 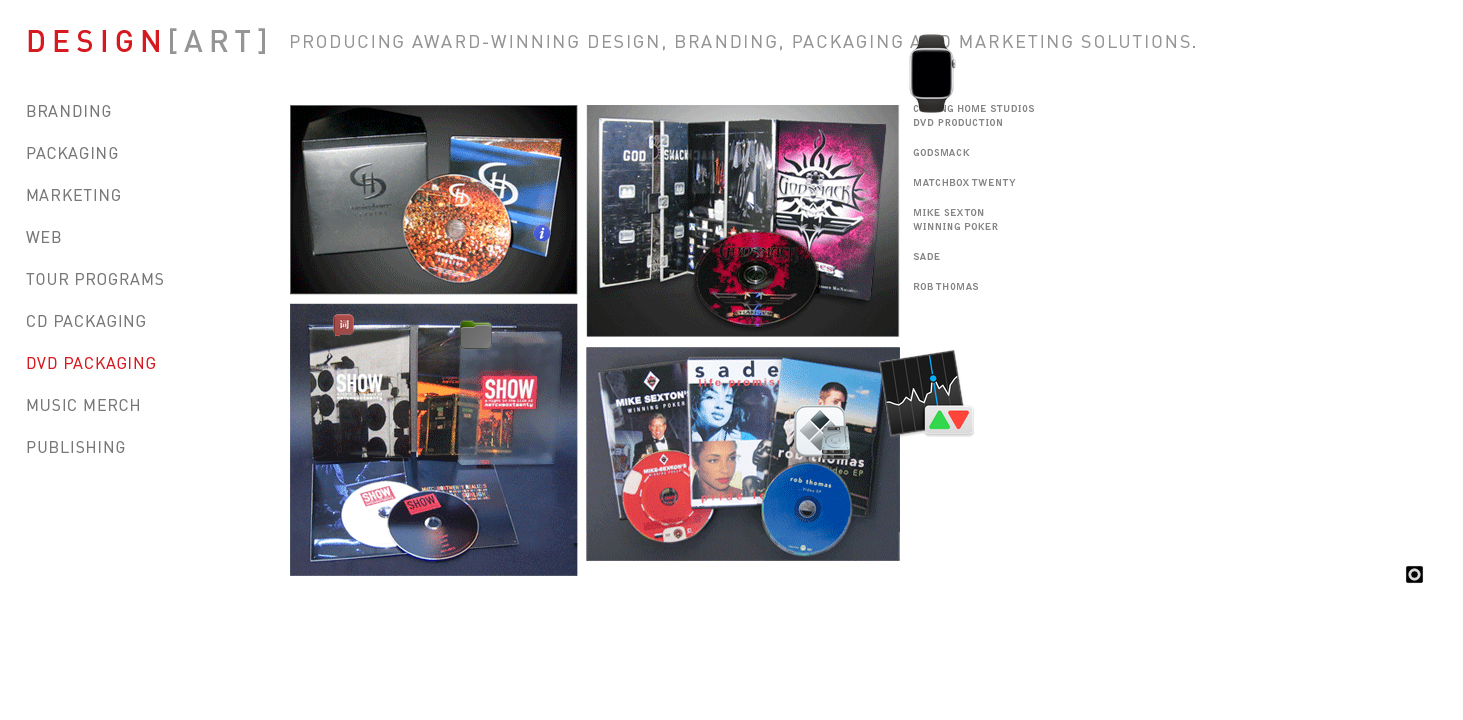 I want to click on manage your connected Apple Watch SE, so click(x=931, y=73).